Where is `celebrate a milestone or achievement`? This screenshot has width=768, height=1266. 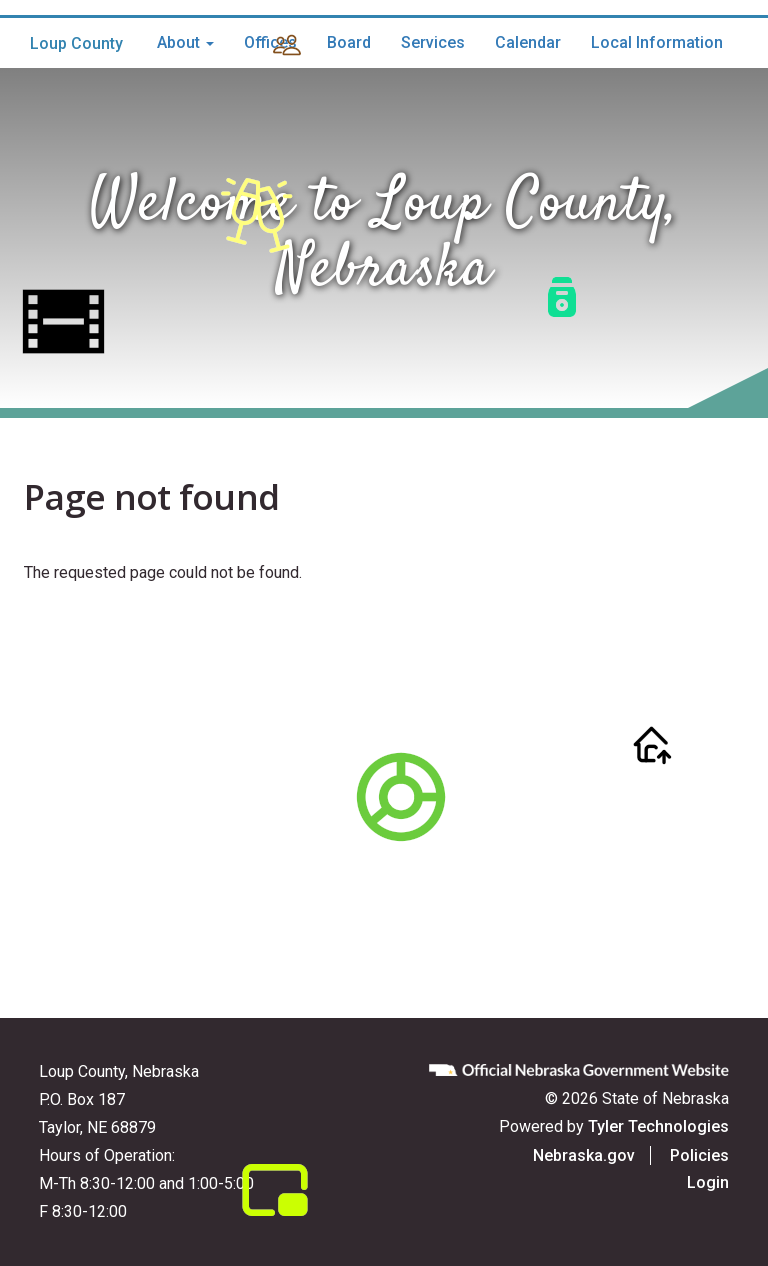
celebrate a milestone or achievement is located at coordinates (258, 215).